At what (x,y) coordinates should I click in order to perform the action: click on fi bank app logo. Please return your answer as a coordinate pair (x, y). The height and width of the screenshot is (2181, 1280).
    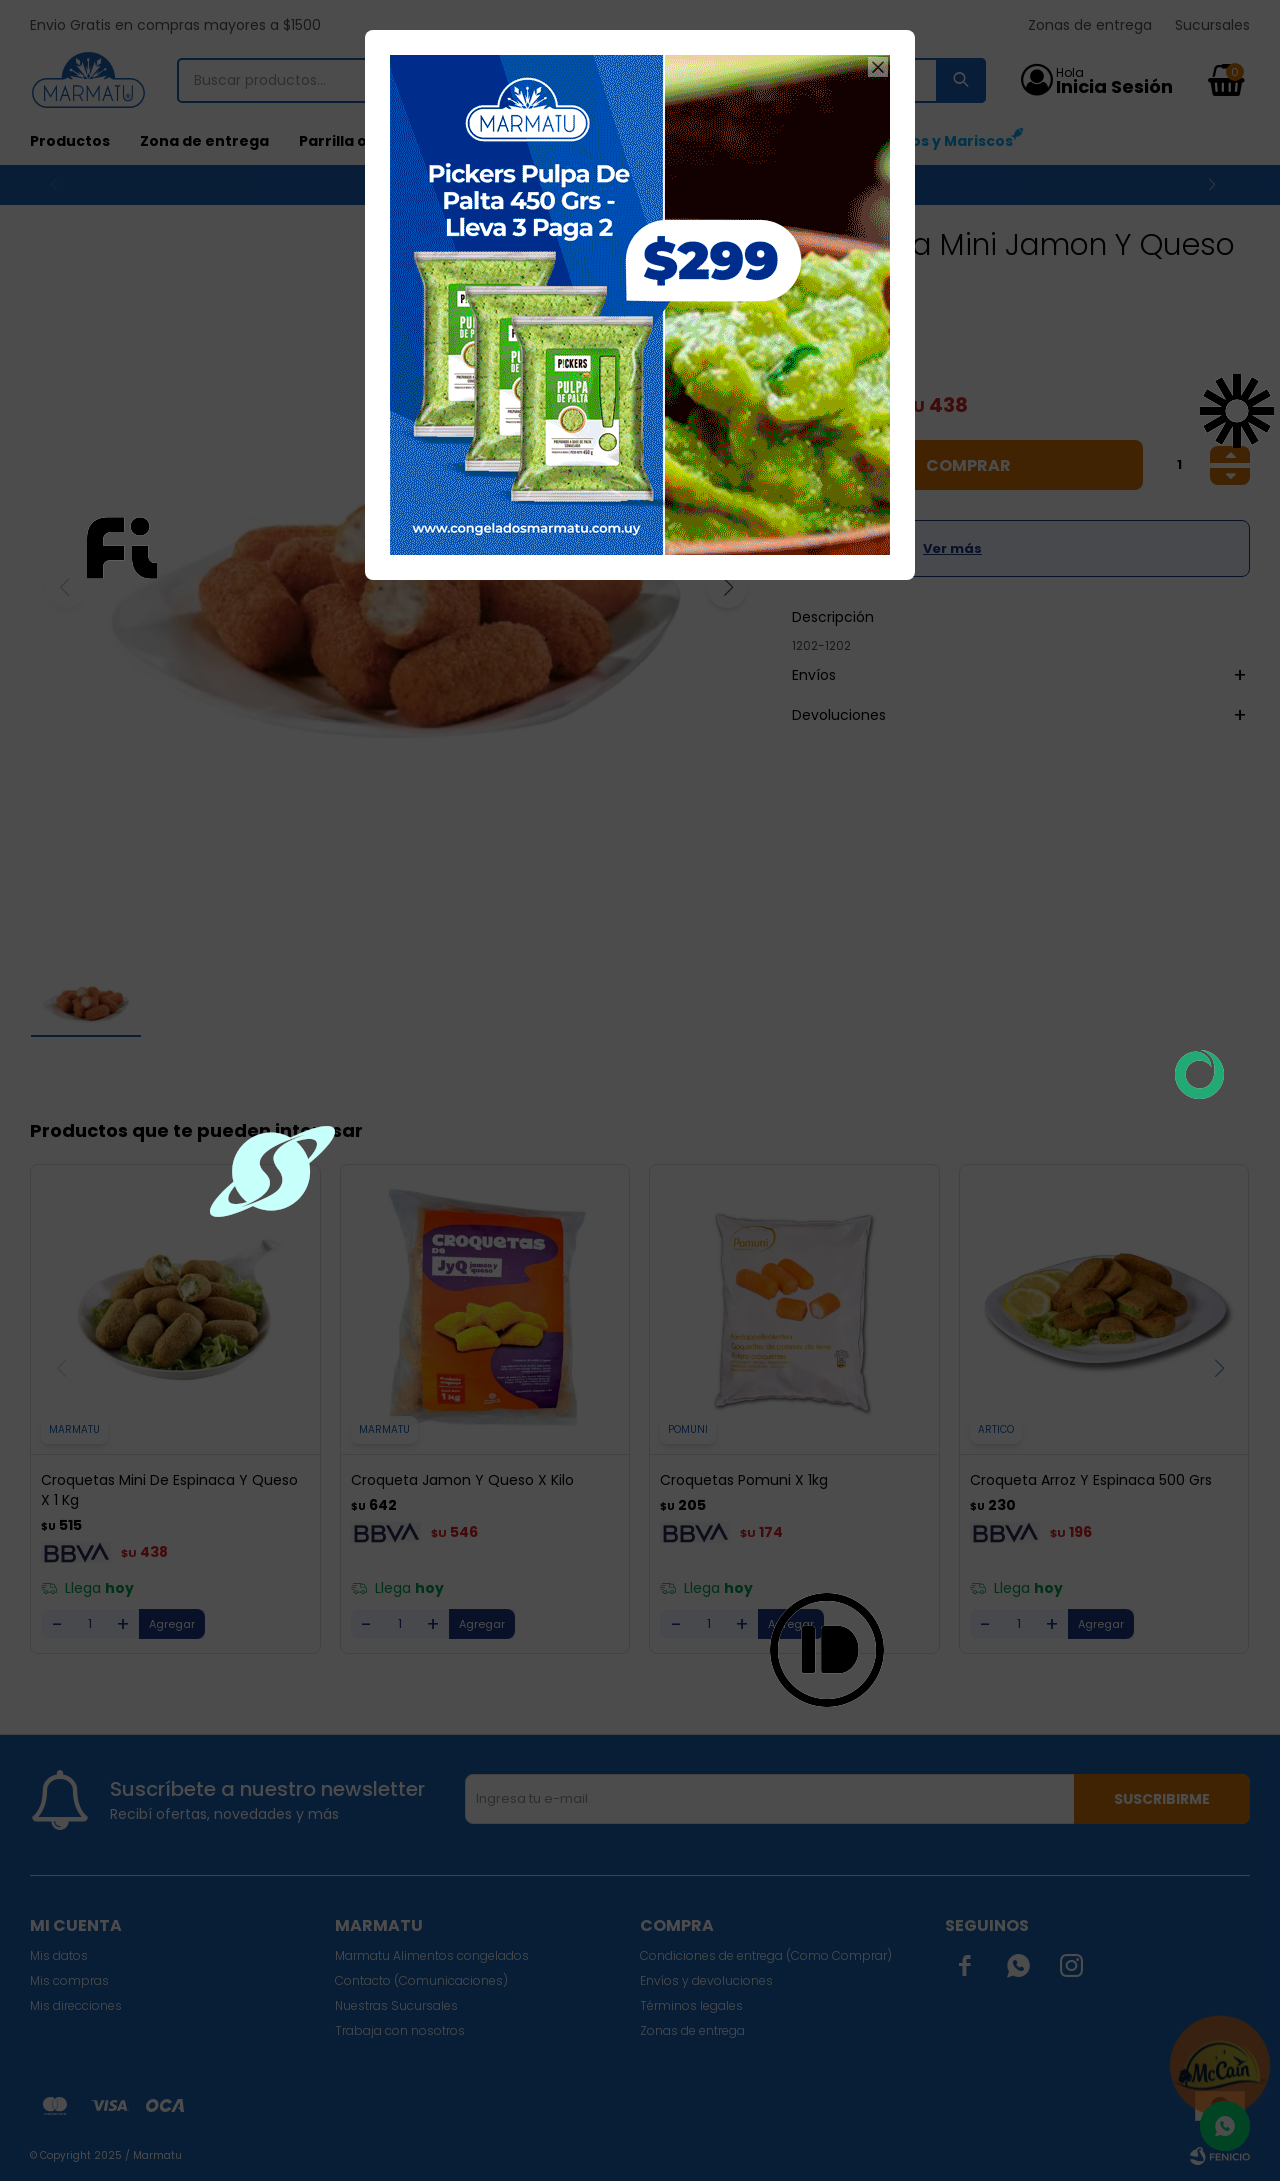
    Looking at the image, I should click on (122, 548).